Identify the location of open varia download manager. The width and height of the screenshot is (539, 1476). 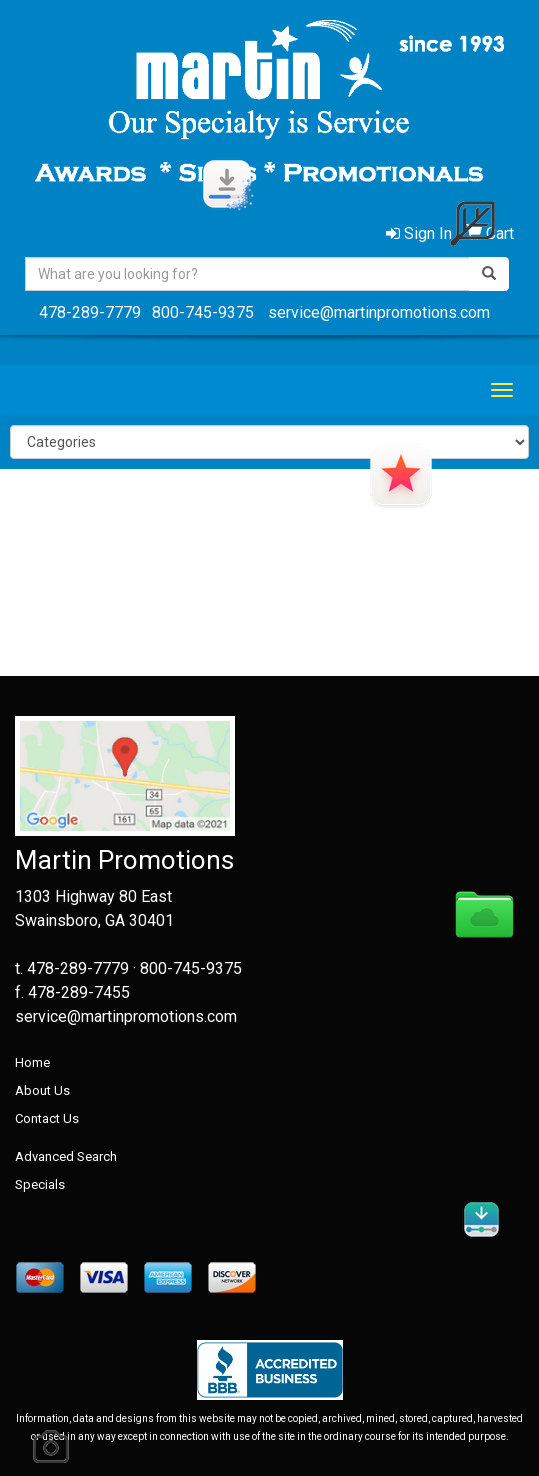
(227, 184).